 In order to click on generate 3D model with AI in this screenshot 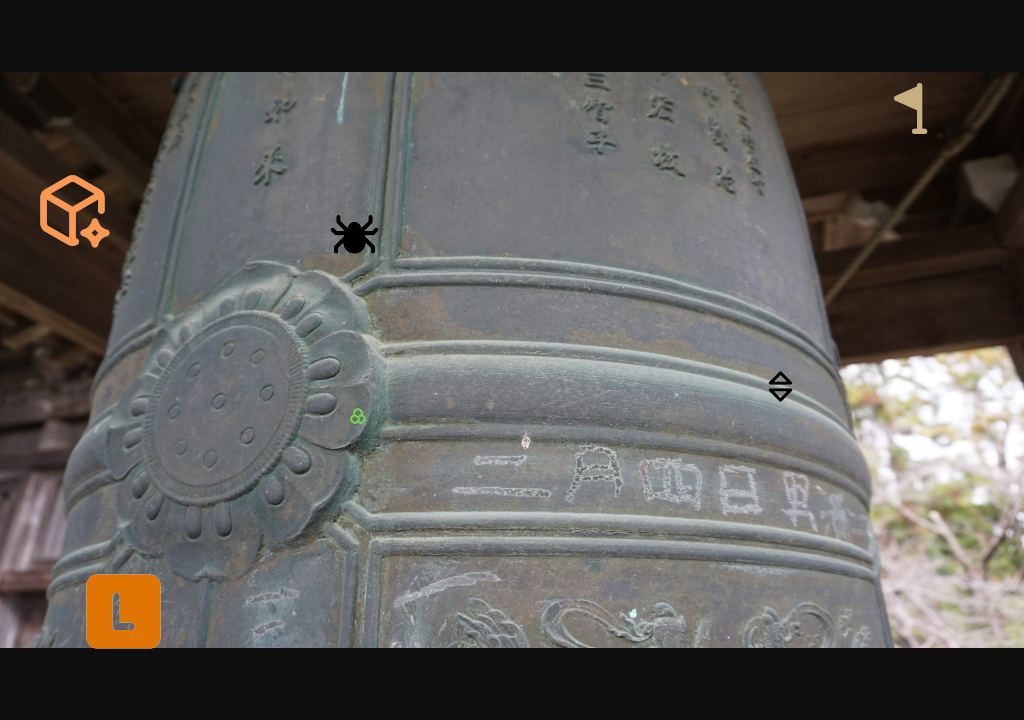, I will do `click(72, 210)`.